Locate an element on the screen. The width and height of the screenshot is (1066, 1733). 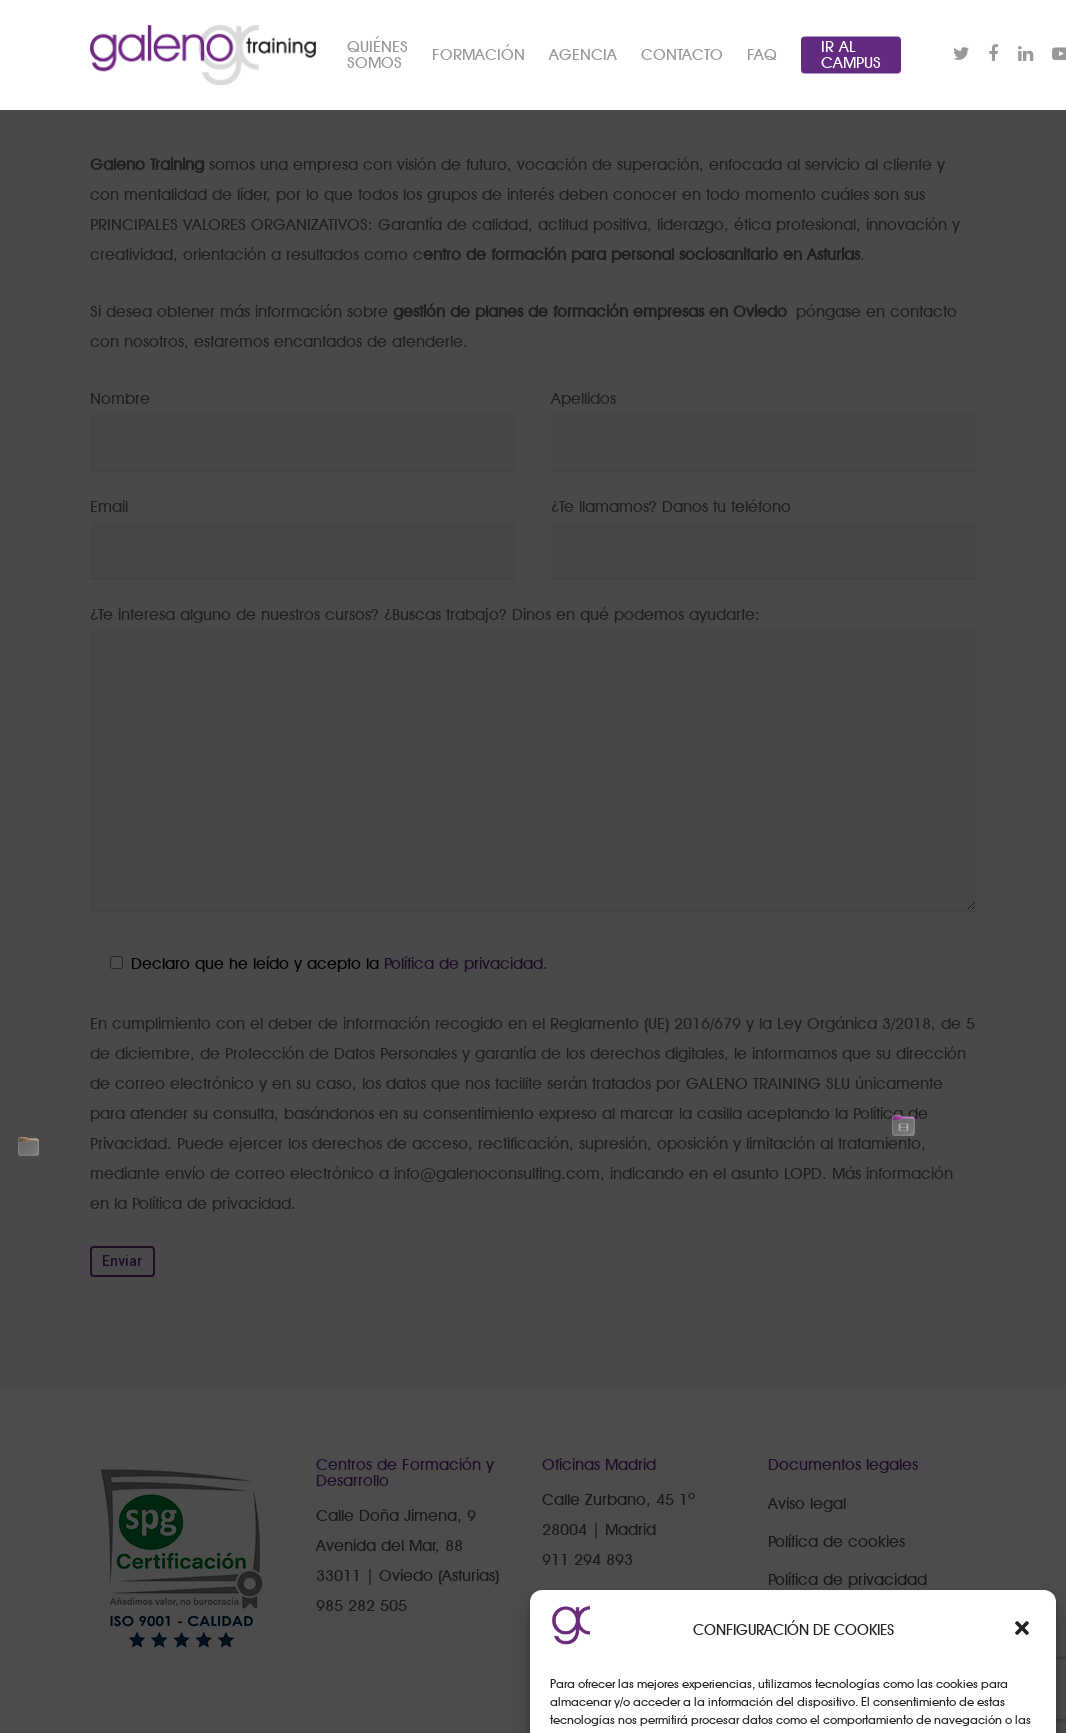
open a folder to view its contents is located at coordinates (28, 1146).